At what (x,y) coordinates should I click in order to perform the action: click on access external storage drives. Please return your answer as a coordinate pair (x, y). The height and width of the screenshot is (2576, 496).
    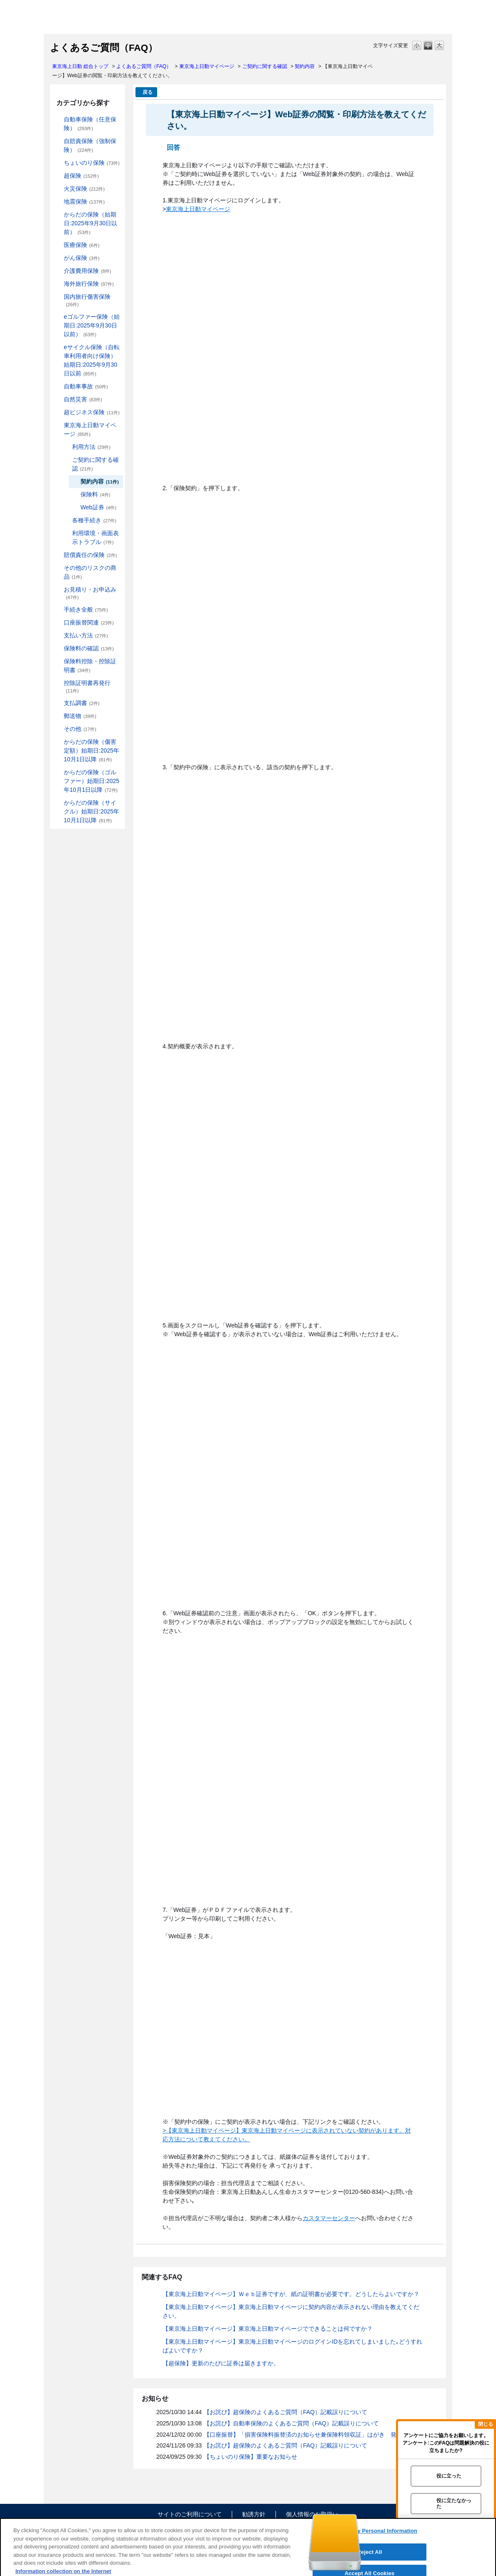
    Looking at the image, I should click on (335, 2543).